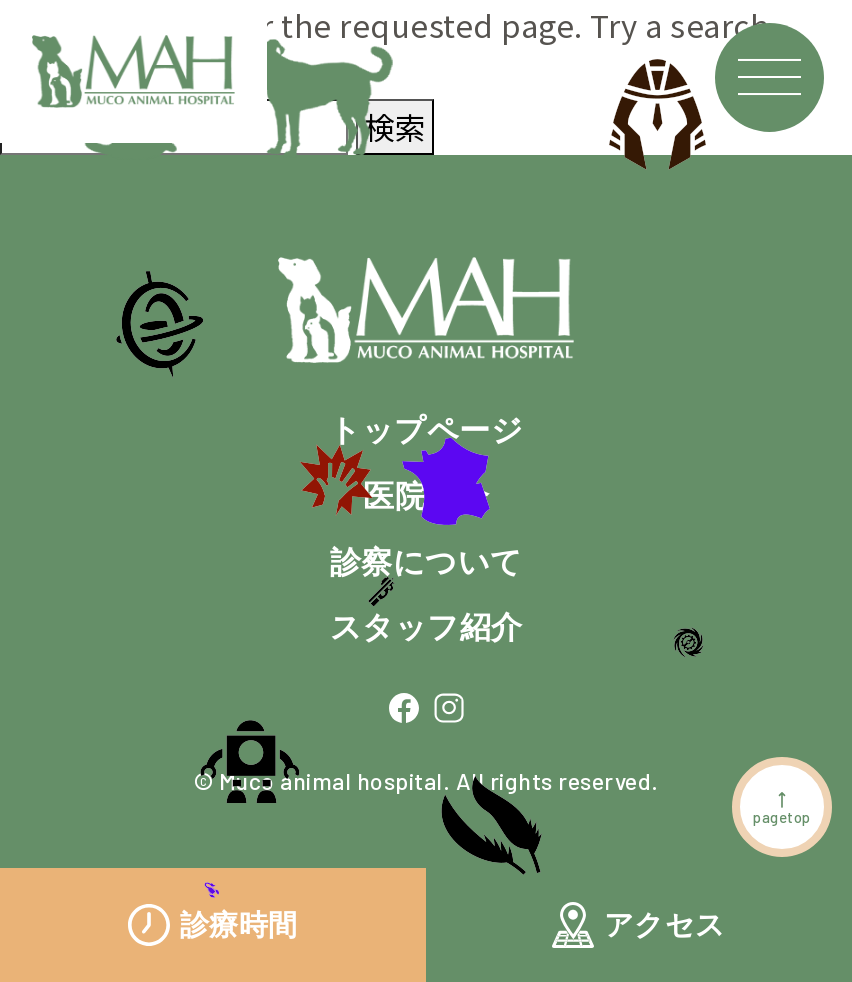 The image size is (852, 982). I want to click on indicates a writing or composition feature, so click(492, 826).